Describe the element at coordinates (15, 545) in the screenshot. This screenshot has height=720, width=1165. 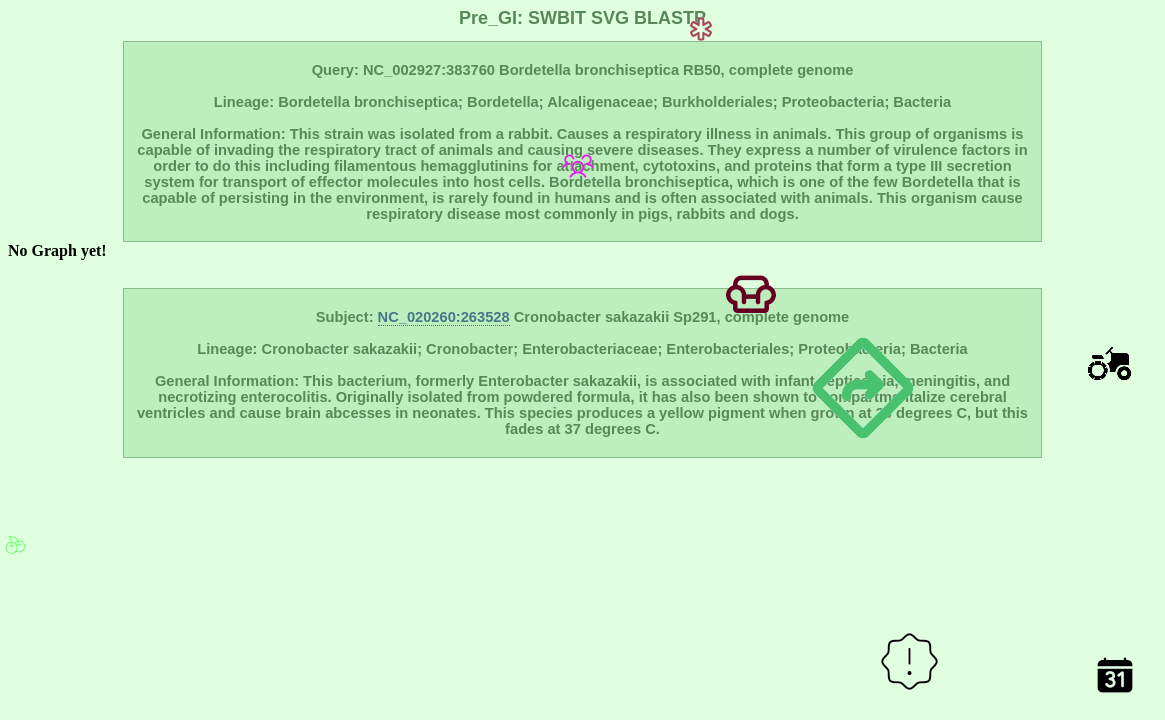
I see `indicates fruit or produce category` at that location.